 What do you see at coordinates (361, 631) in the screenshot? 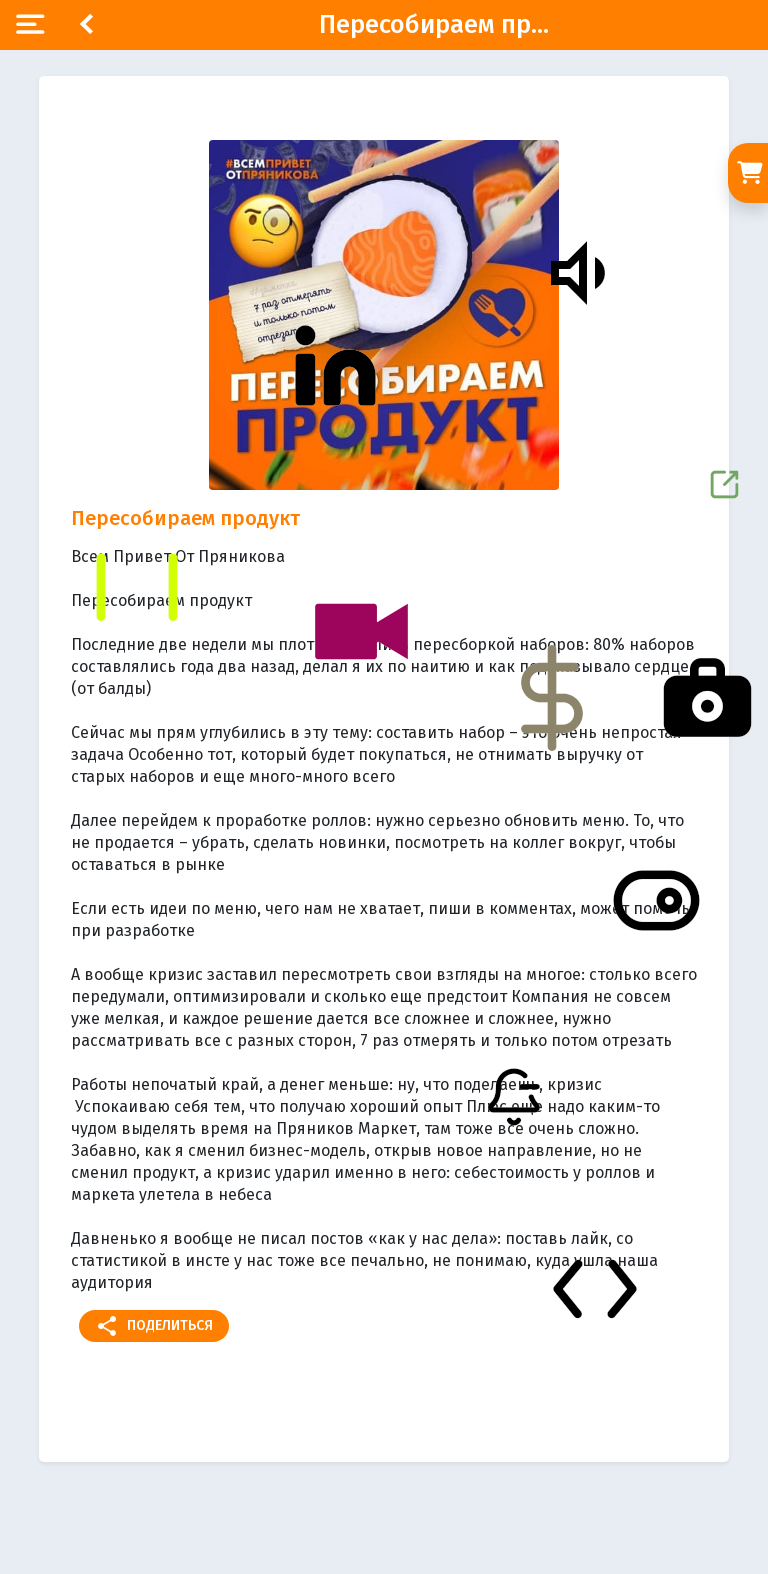
I see `start a video call` at bounding box center [361, 631].